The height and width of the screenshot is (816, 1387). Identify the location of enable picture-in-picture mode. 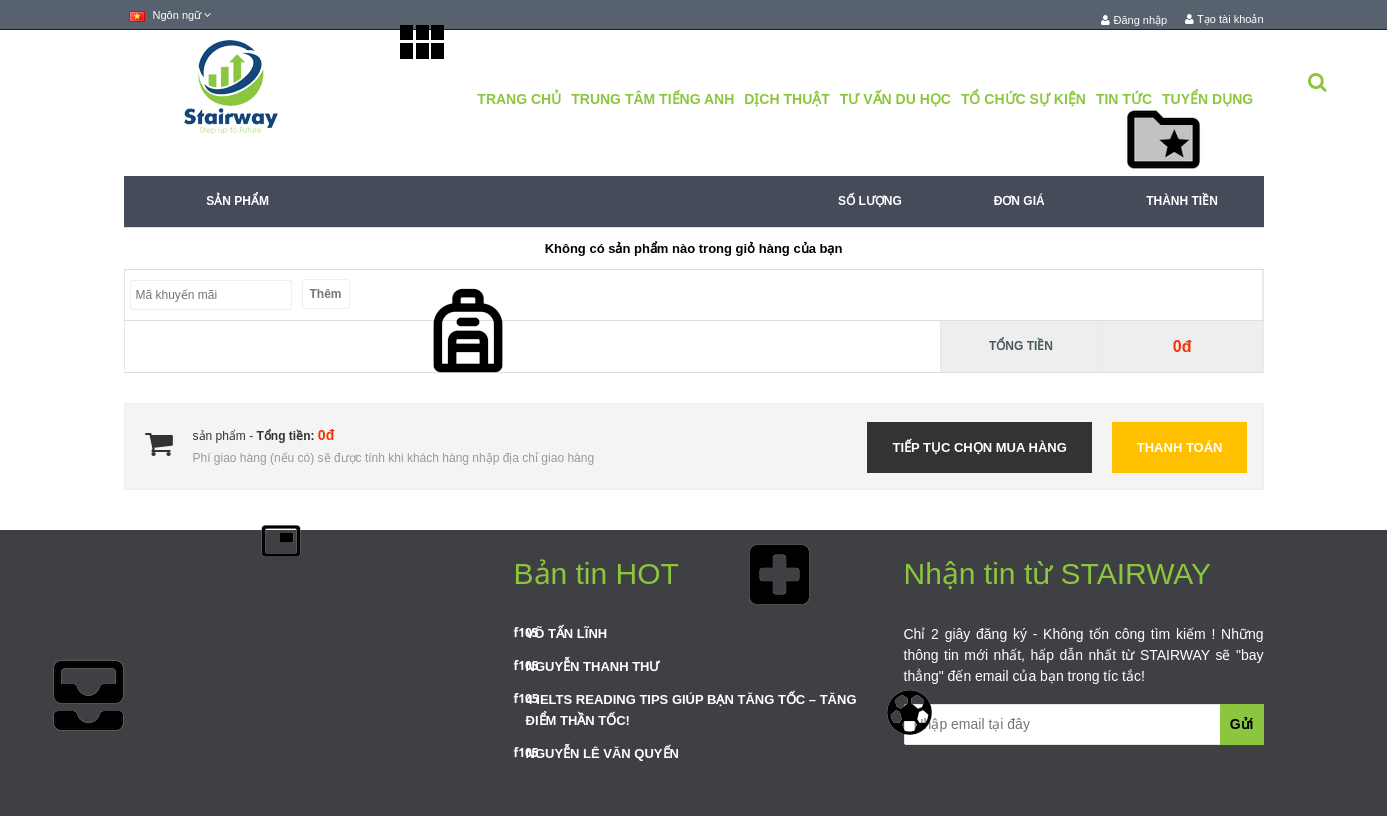
(281, 541).